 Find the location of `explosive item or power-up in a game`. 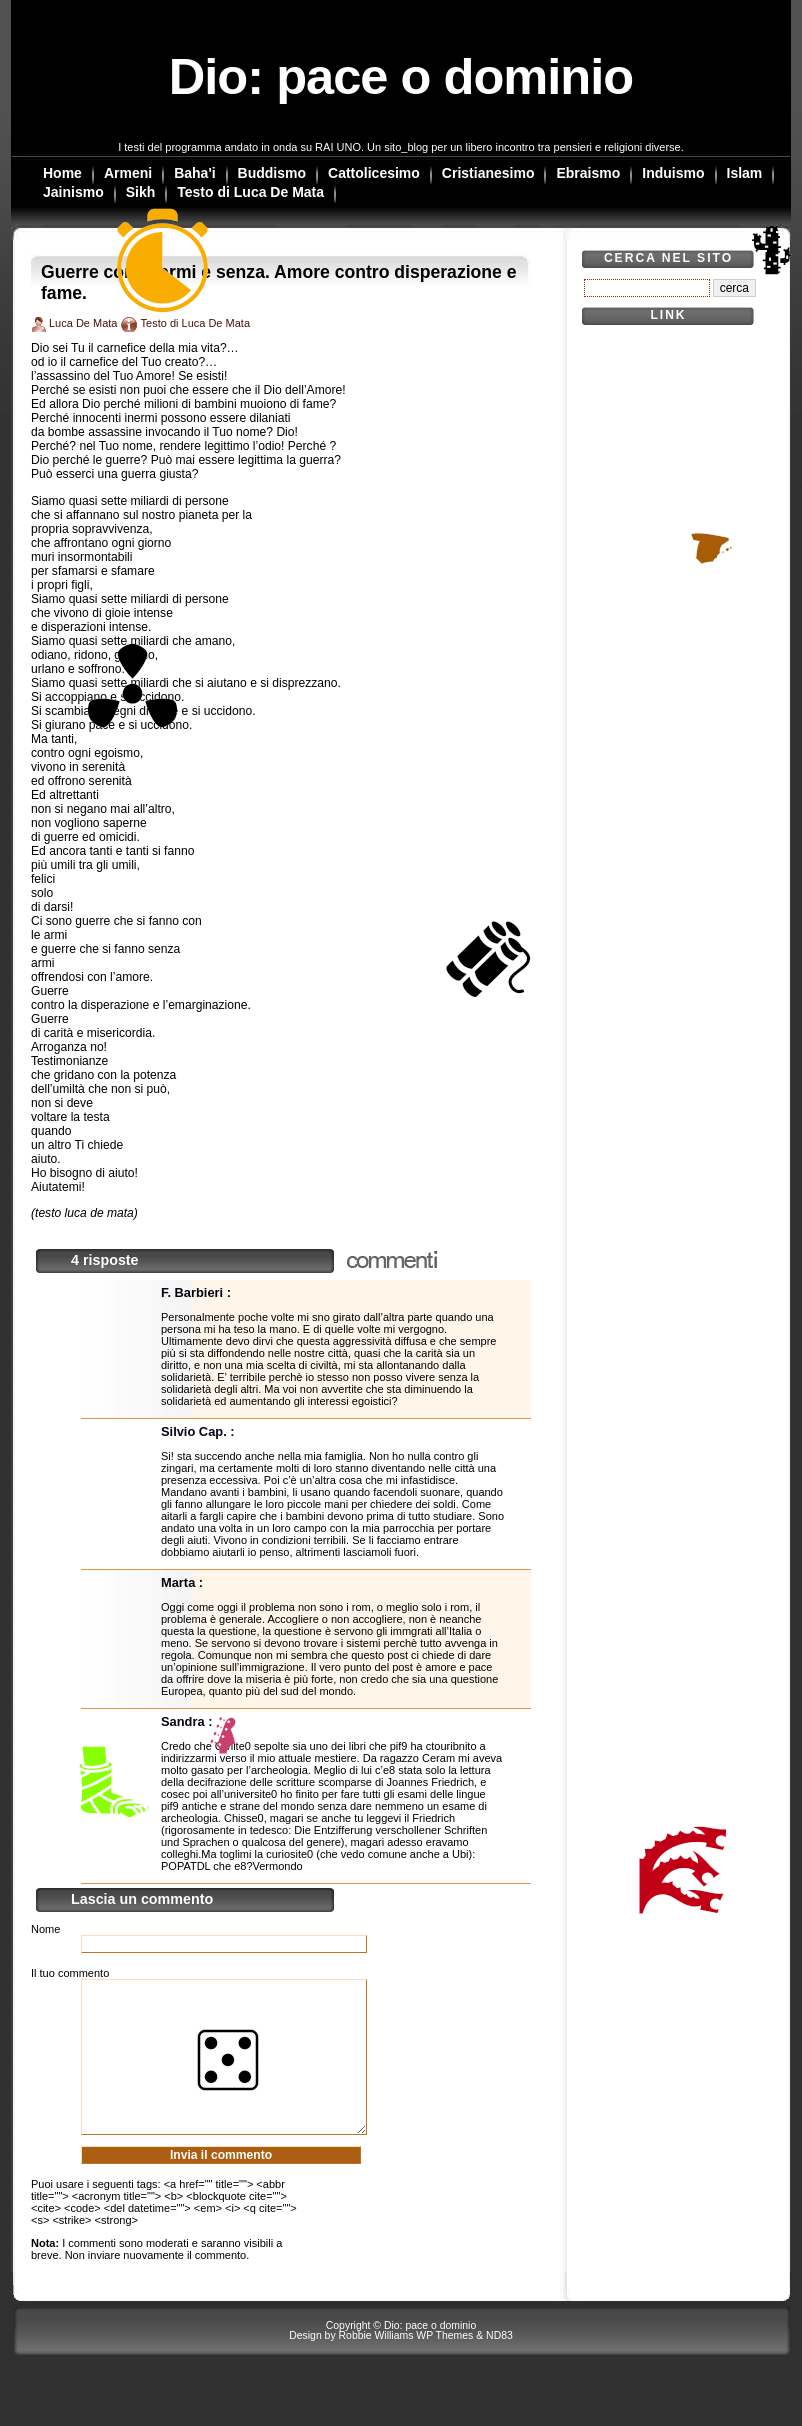

explosive item or power-up in a game is located at coordinates (488, 955).